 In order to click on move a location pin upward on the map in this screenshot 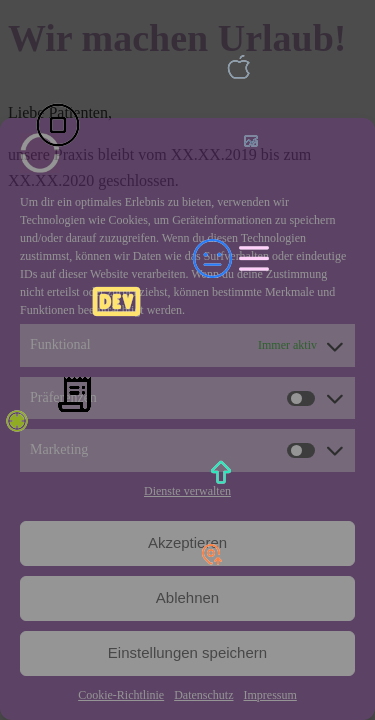, I will do `click(211, 554)`.